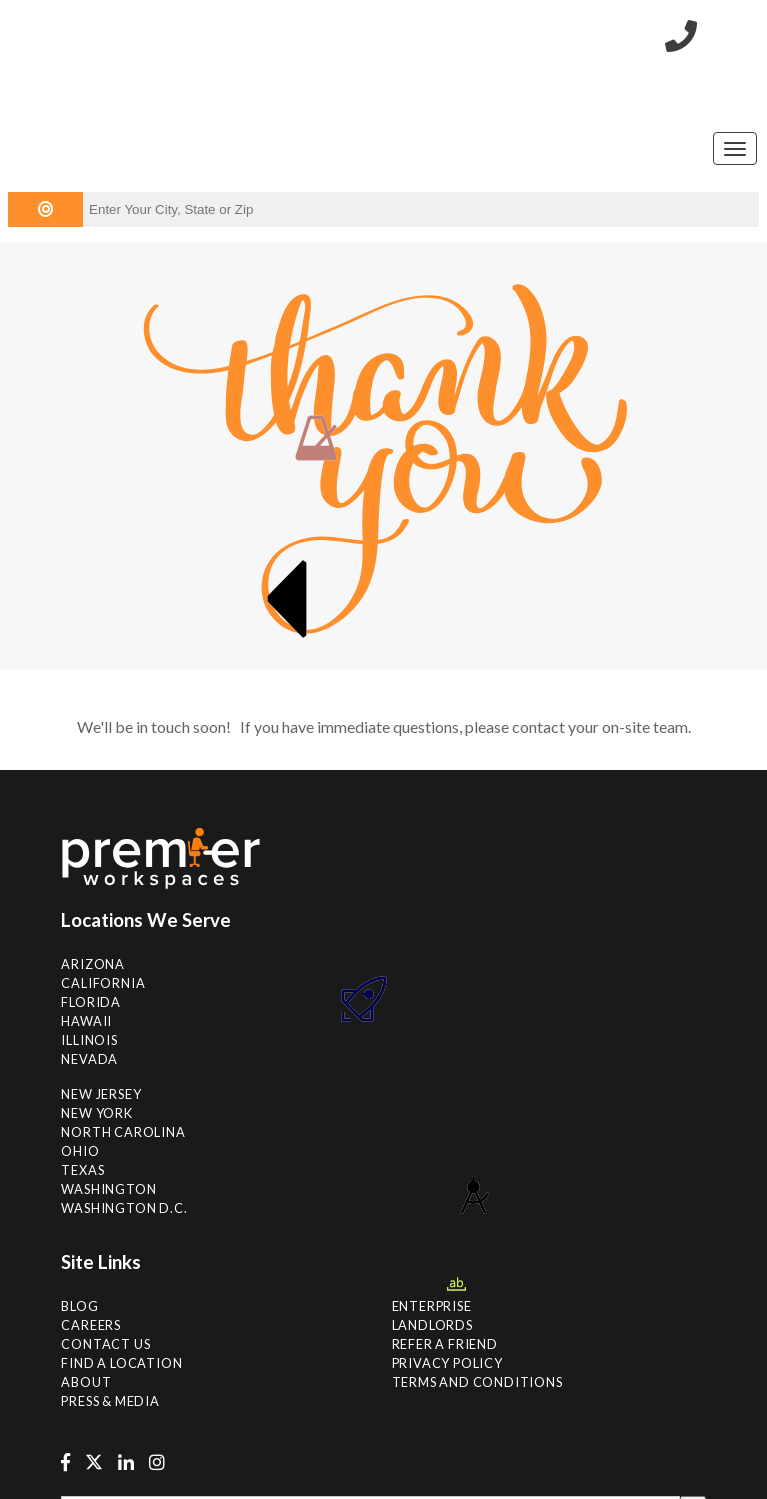 The height and width of the screenshot is (1499, 767). Describe the element at coordinates (316, 438) in the screenshot. I see `adjust tempo or timing settings` at that location.